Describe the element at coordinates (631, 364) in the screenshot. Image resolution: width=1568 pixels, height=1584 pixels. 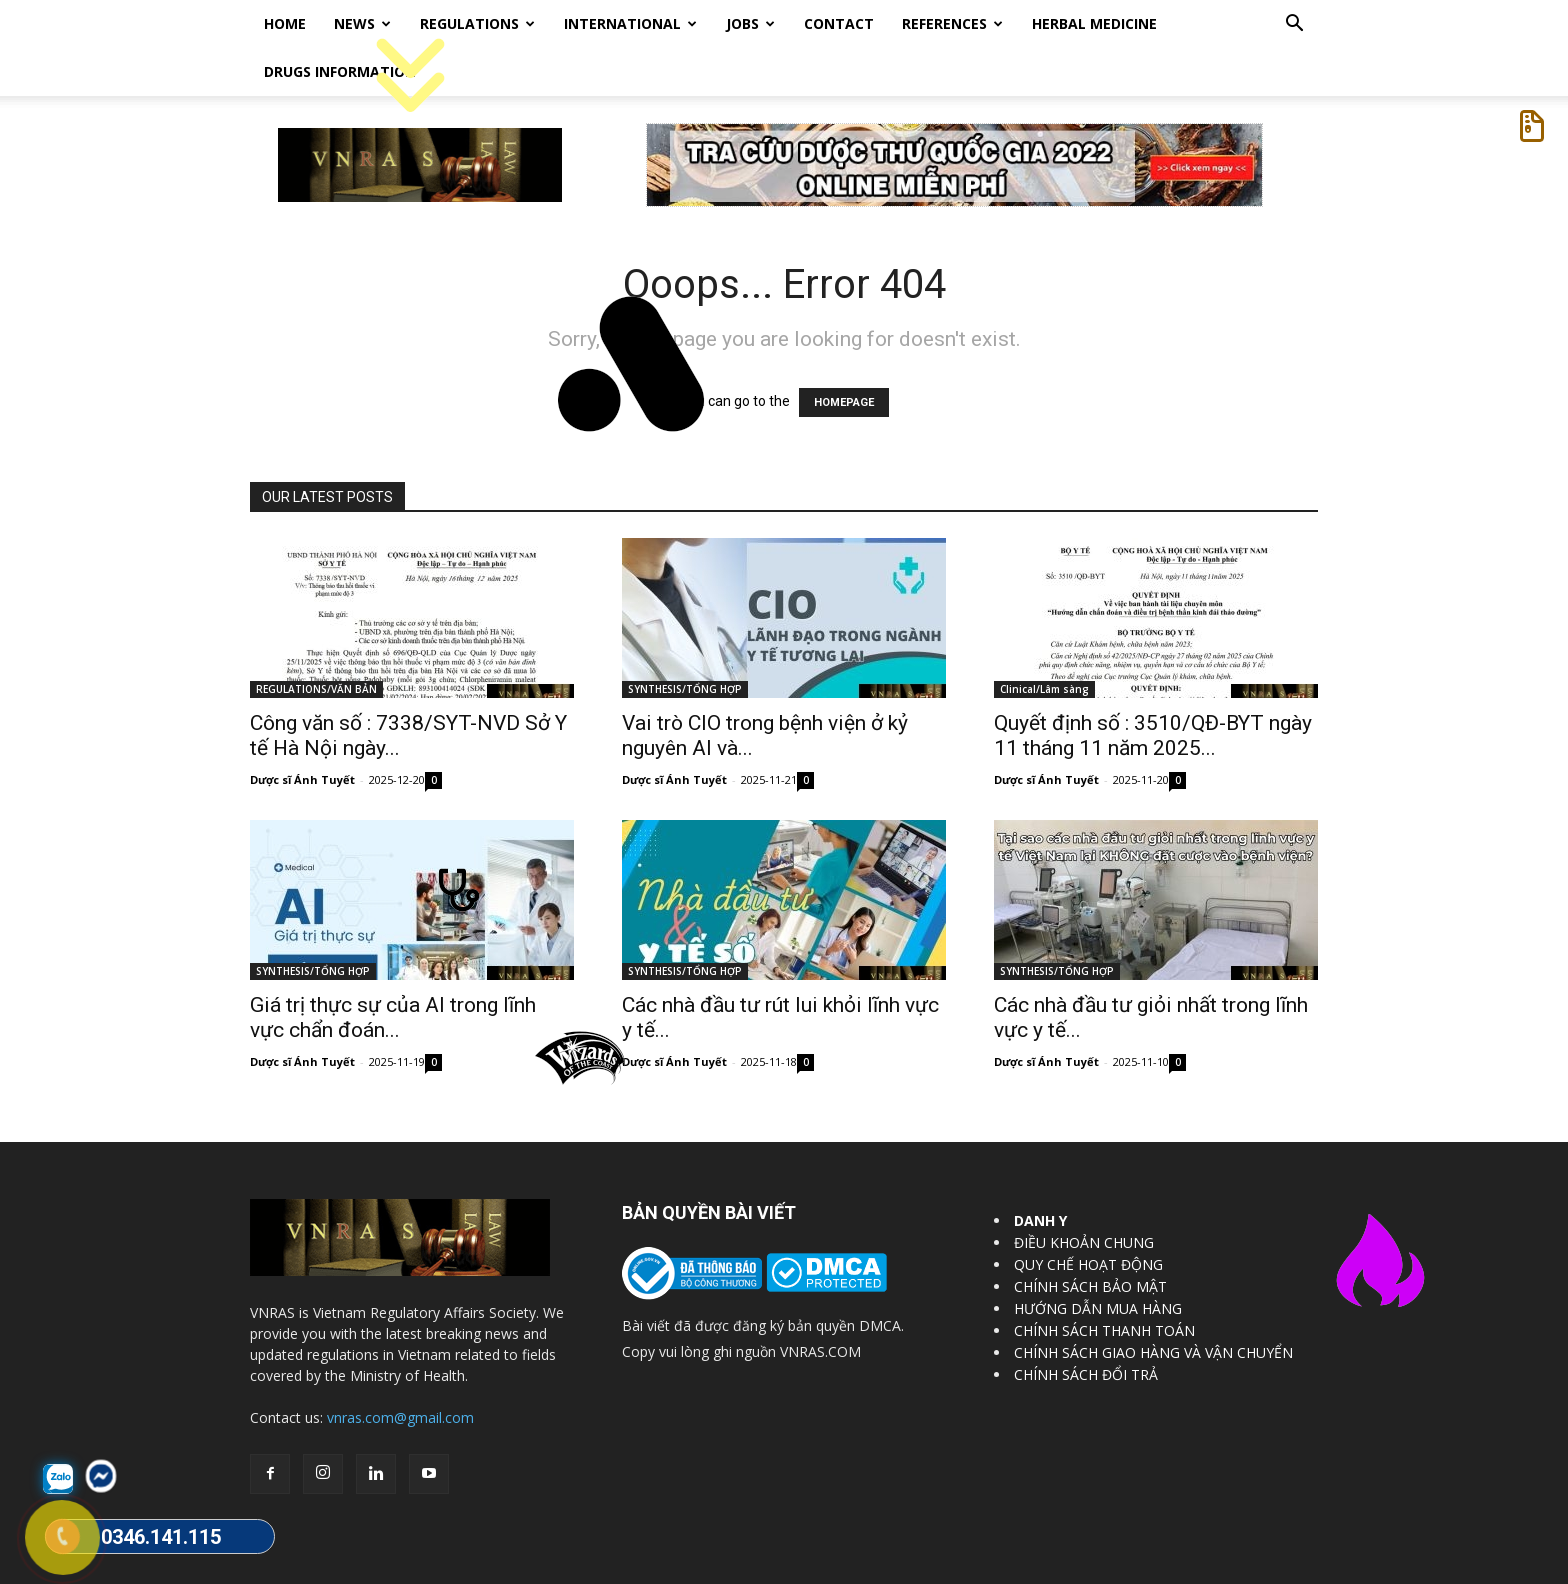
I see `analogue brand logo` at that location.